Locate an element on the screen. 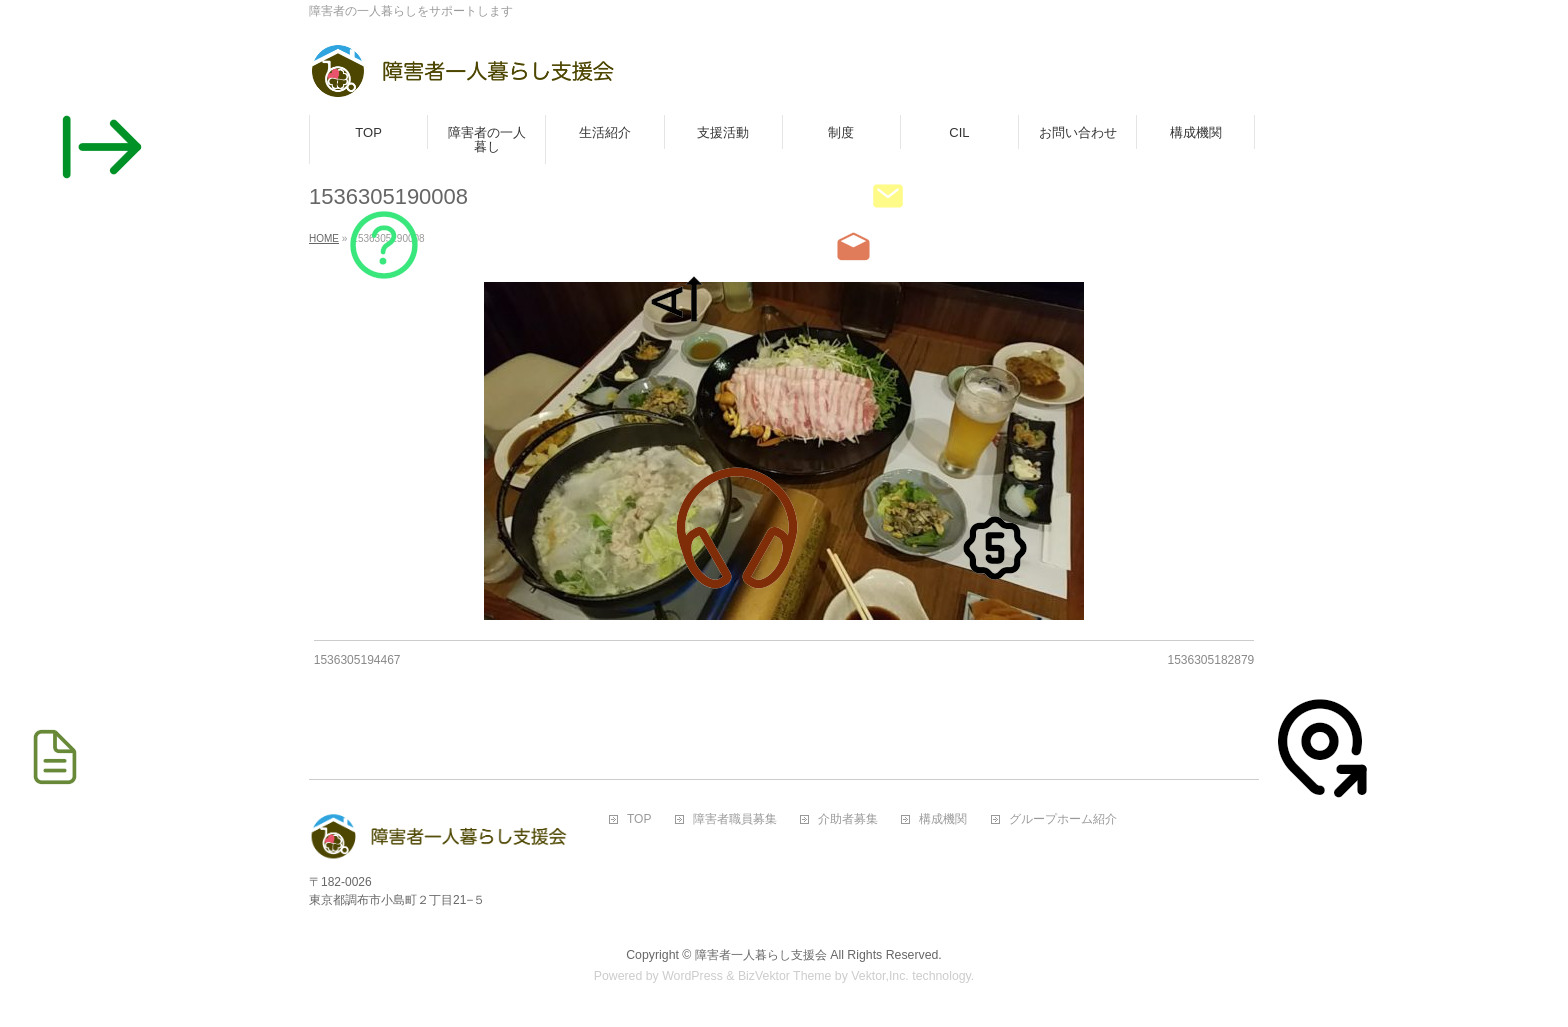  view document details is located at coordinates (55, 757).